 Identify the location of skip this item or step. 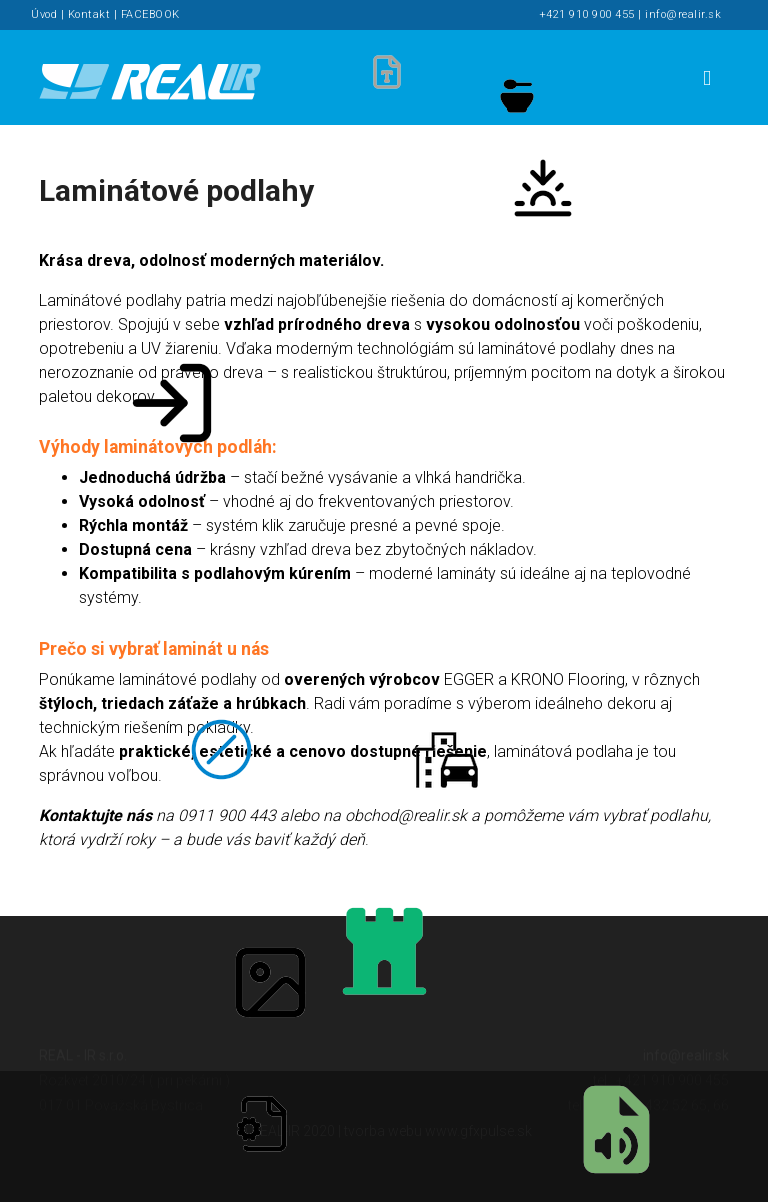
(221, 749).